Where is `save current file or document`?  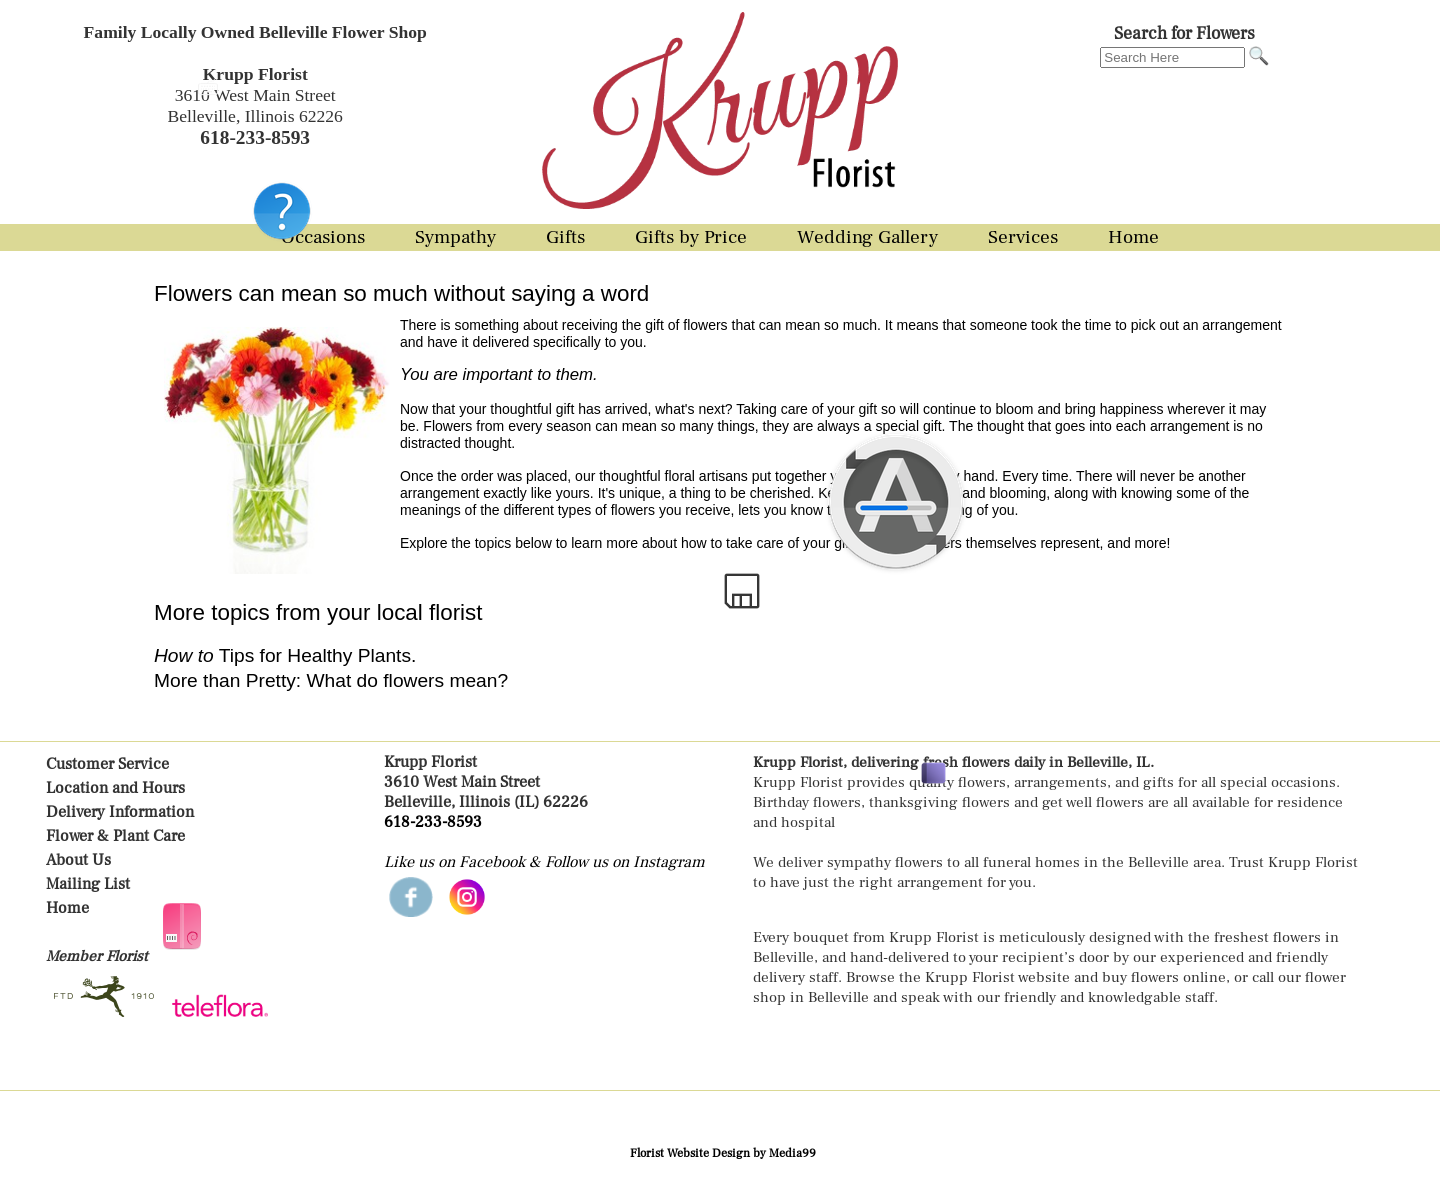
save current file or document is located at coordinates (742, 591).